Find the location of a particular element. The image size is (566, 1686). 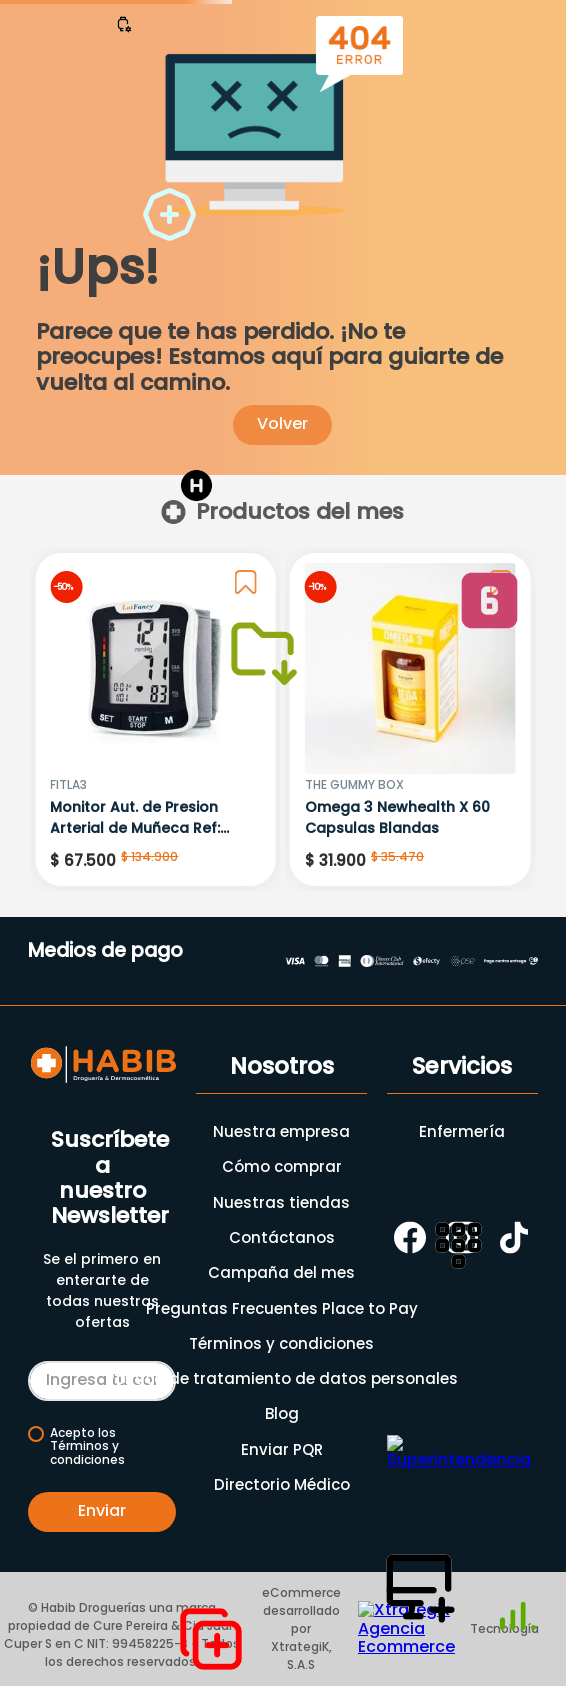

download folder contents is located at coordinates (262, 650).